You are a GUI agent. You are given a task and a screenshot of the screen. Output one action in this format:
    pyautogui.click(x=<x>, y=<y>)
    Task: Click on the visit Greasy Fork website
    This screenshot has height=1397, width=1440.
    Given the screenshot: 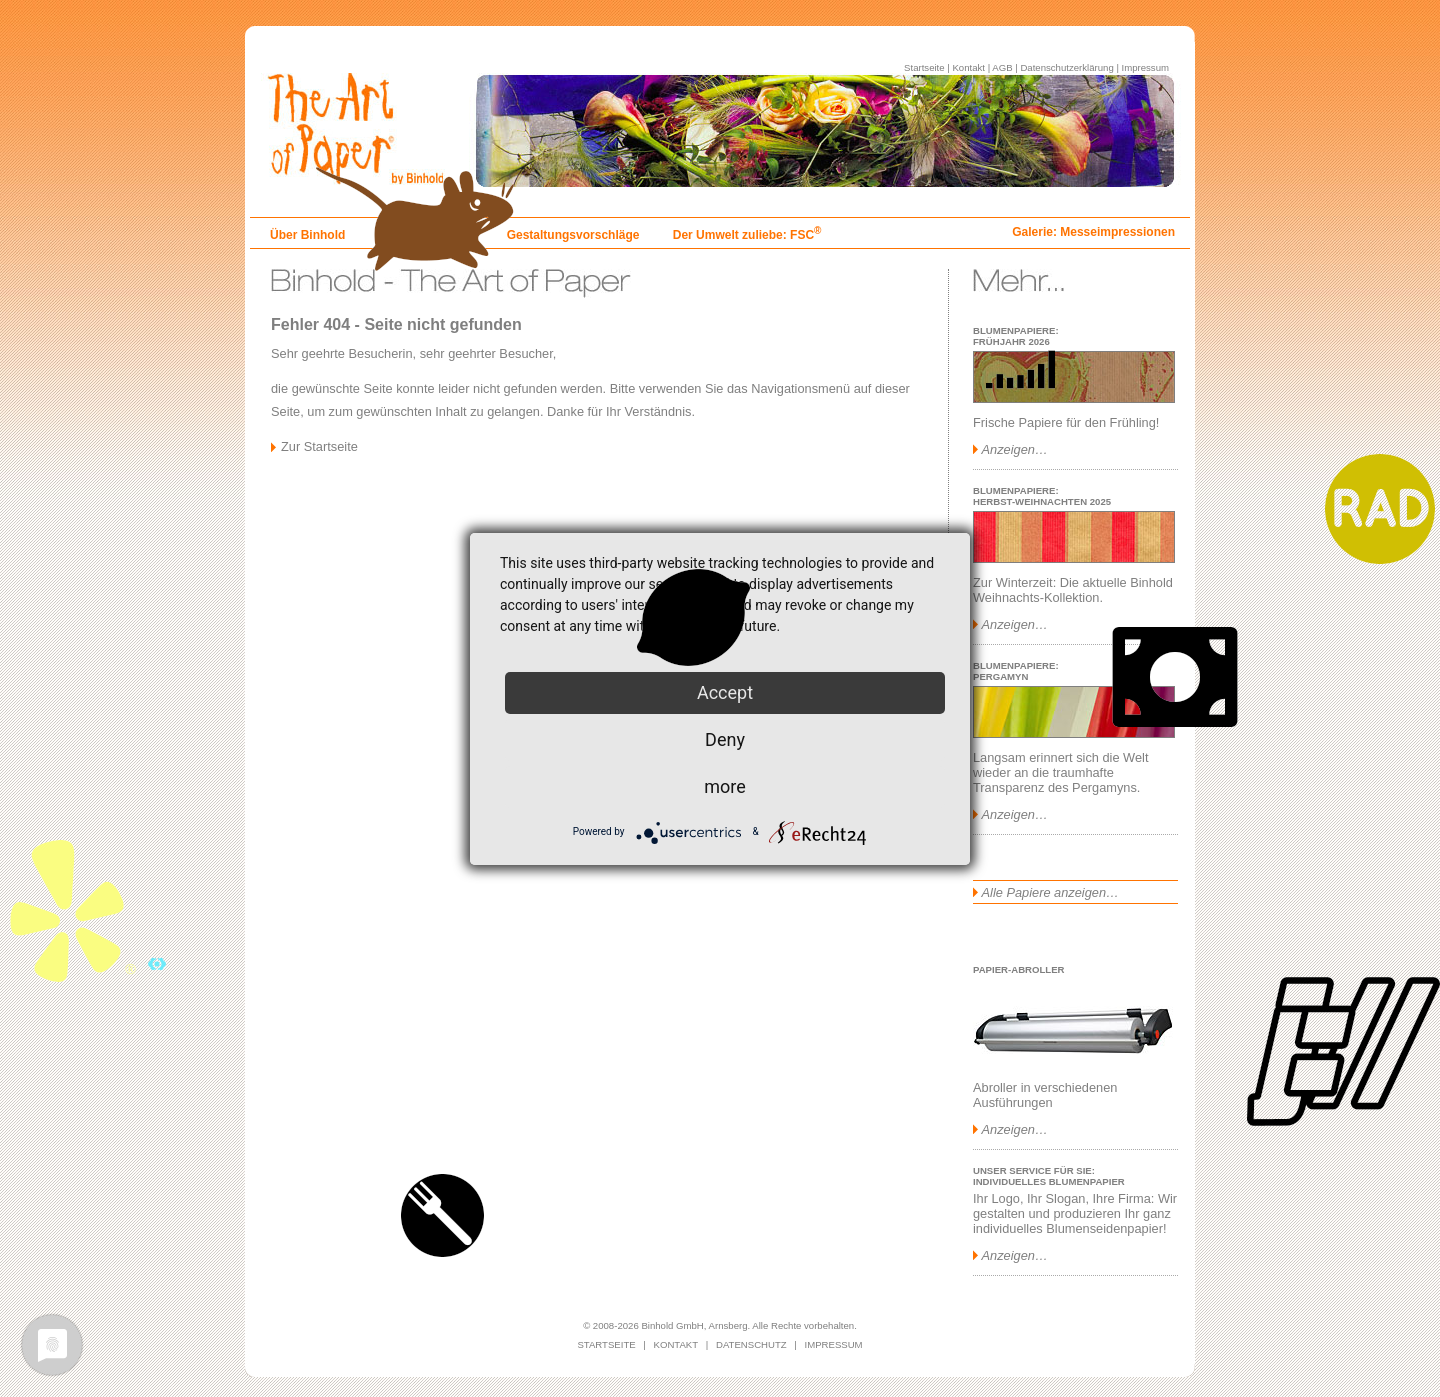 What is the action you would take?
    pyautogui.click(x=442, y=1215)
    